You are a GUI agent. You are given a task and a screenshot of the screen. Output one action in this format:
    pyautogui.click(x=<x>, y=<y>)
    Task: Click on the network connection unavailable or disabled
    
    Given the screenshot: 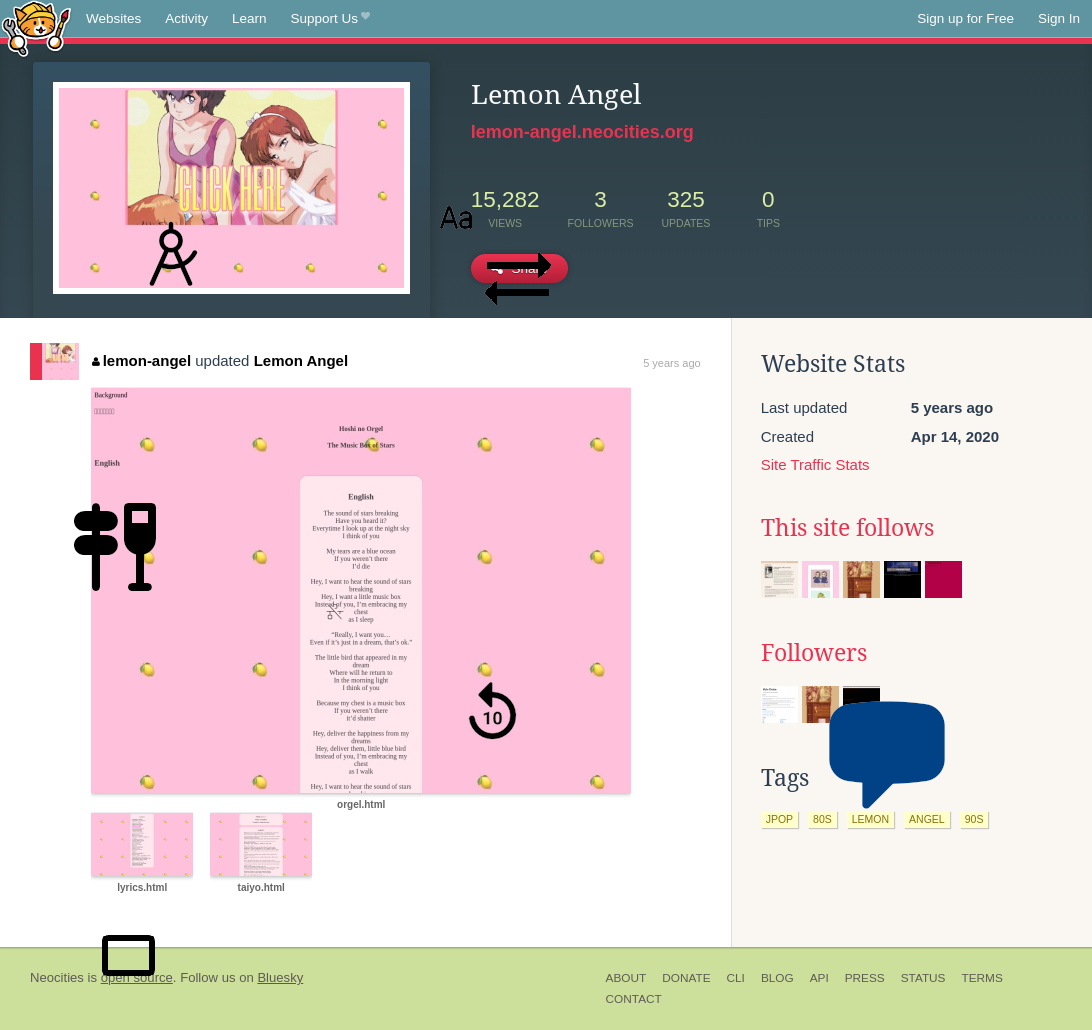 What is the action you would take?
    pyautogui.click(x=335, y=612)
    